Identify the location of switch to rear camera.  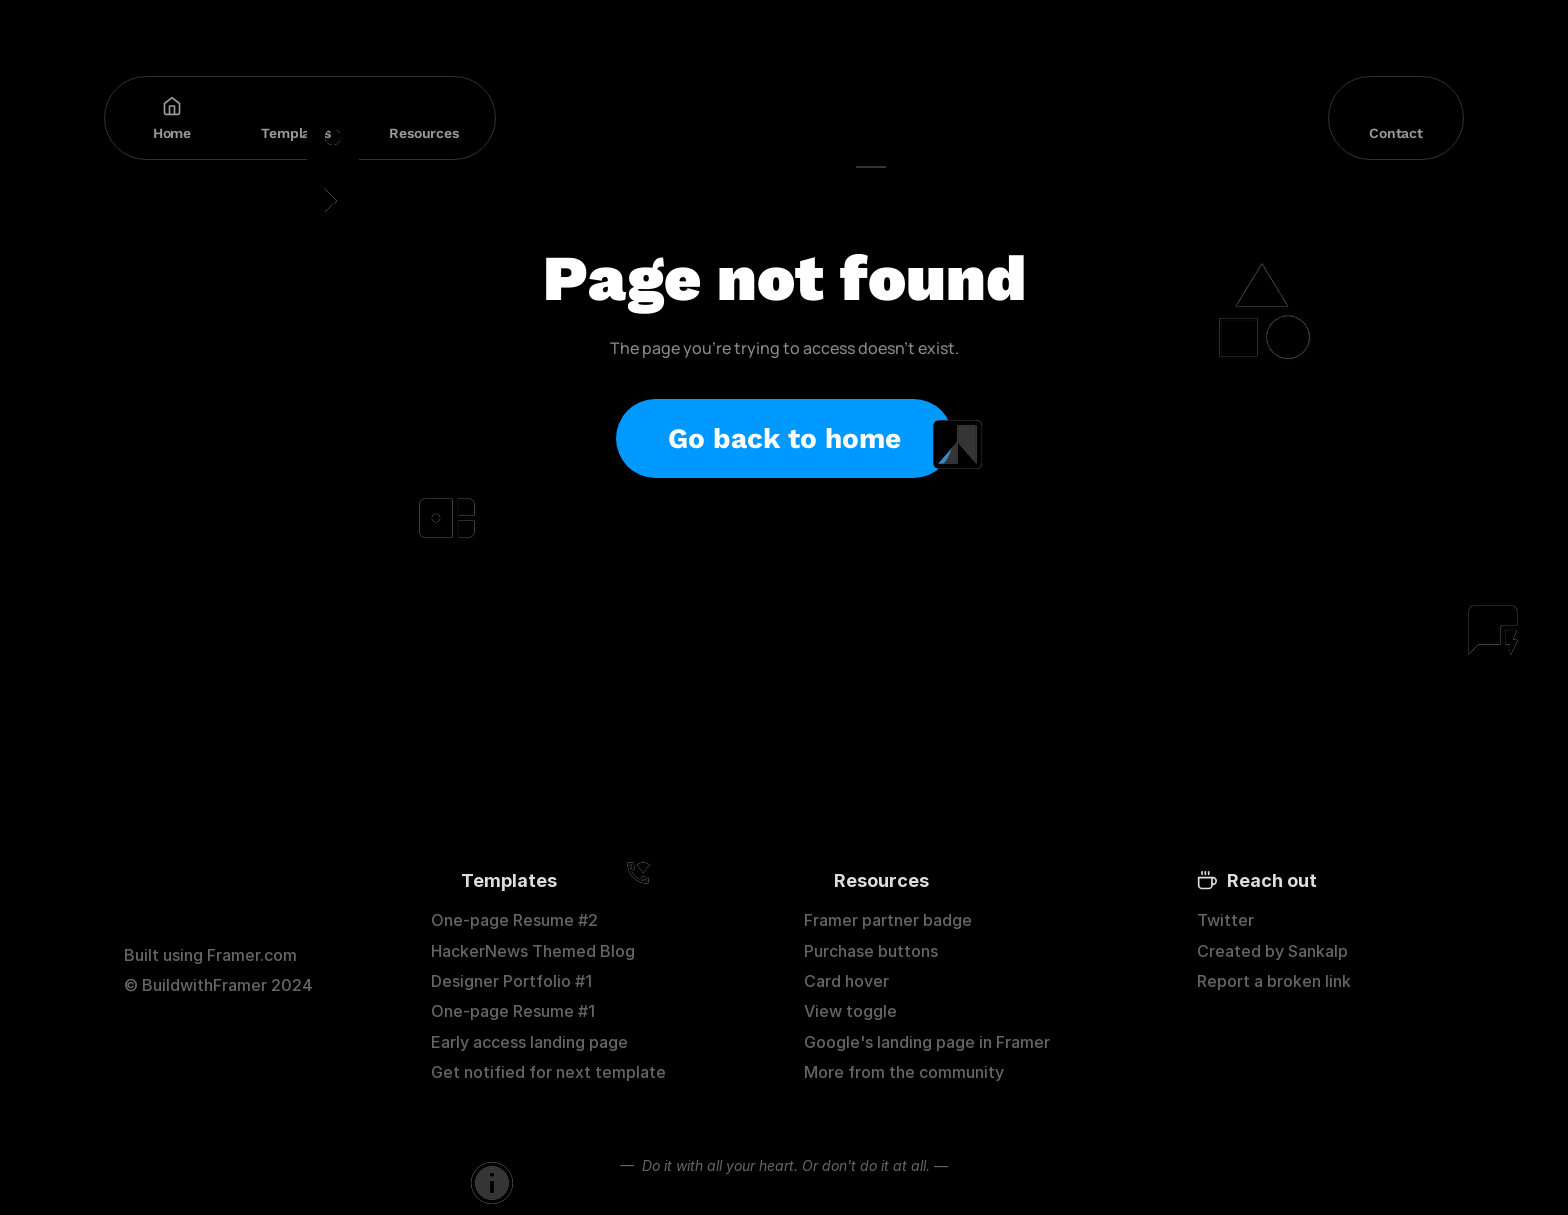
(333, 167).